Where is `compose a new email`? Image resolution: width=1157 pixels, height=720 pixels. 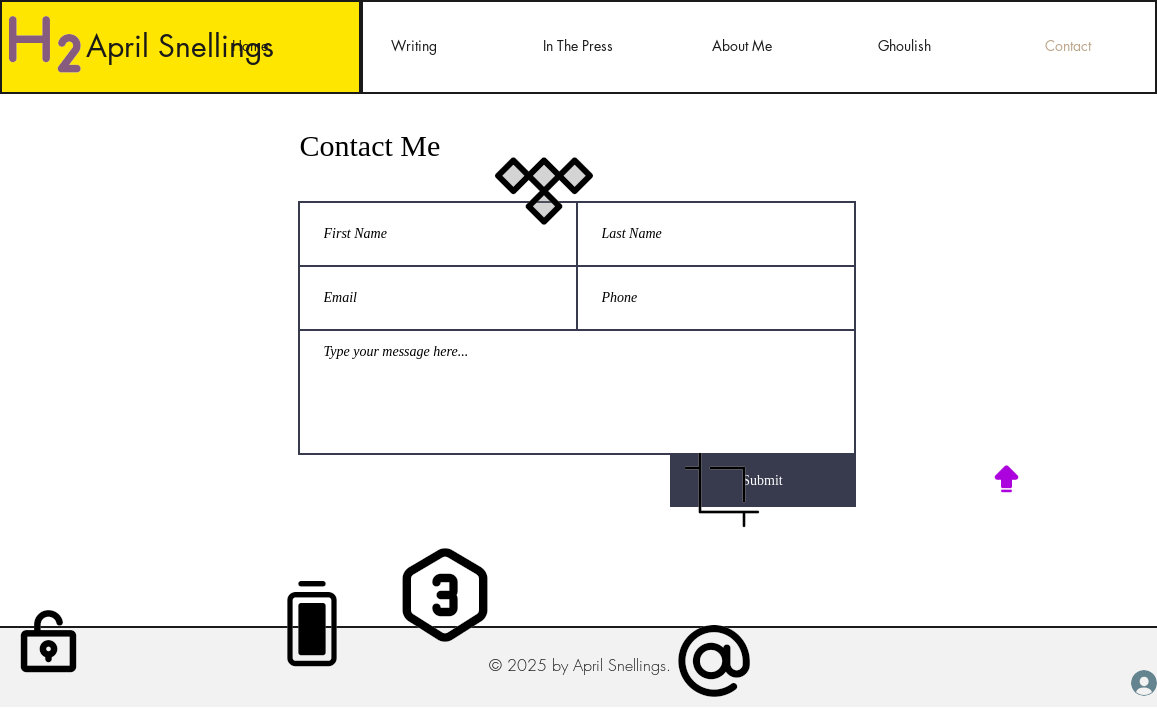 compose a new email is located at coordinates (714, 661).